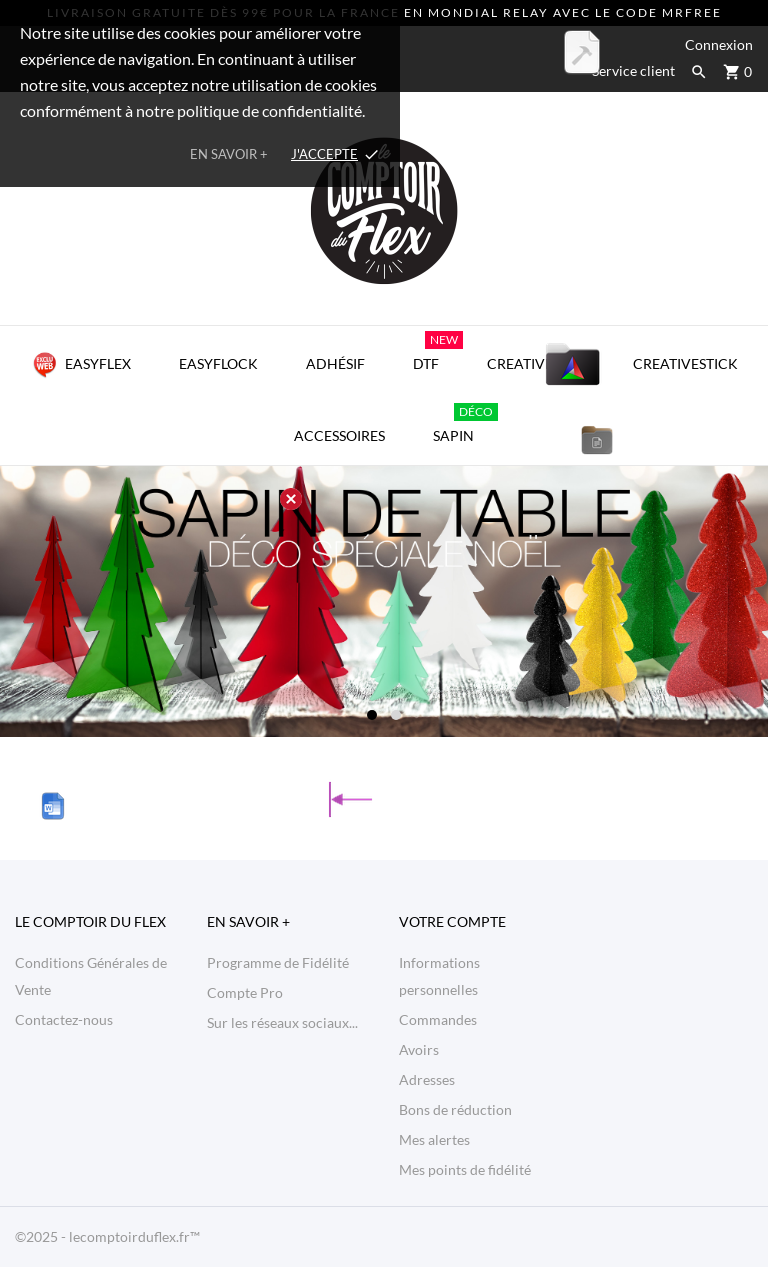 Image resolution: width=768 pixels, height=1267 pixels. Describe the element at coordinates (572, 365) in the screenshot. I see `folder containing cmake build configuration files` at that location.